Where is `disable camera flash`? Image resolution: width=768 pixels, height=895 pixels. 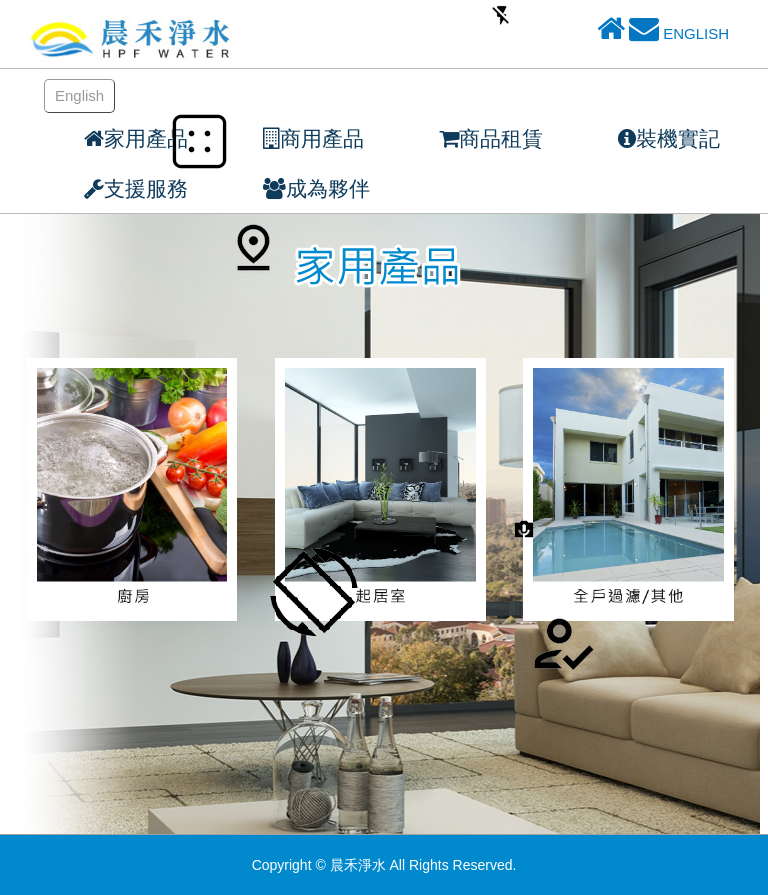
disable camera flash is located at coordinates (502, 16).